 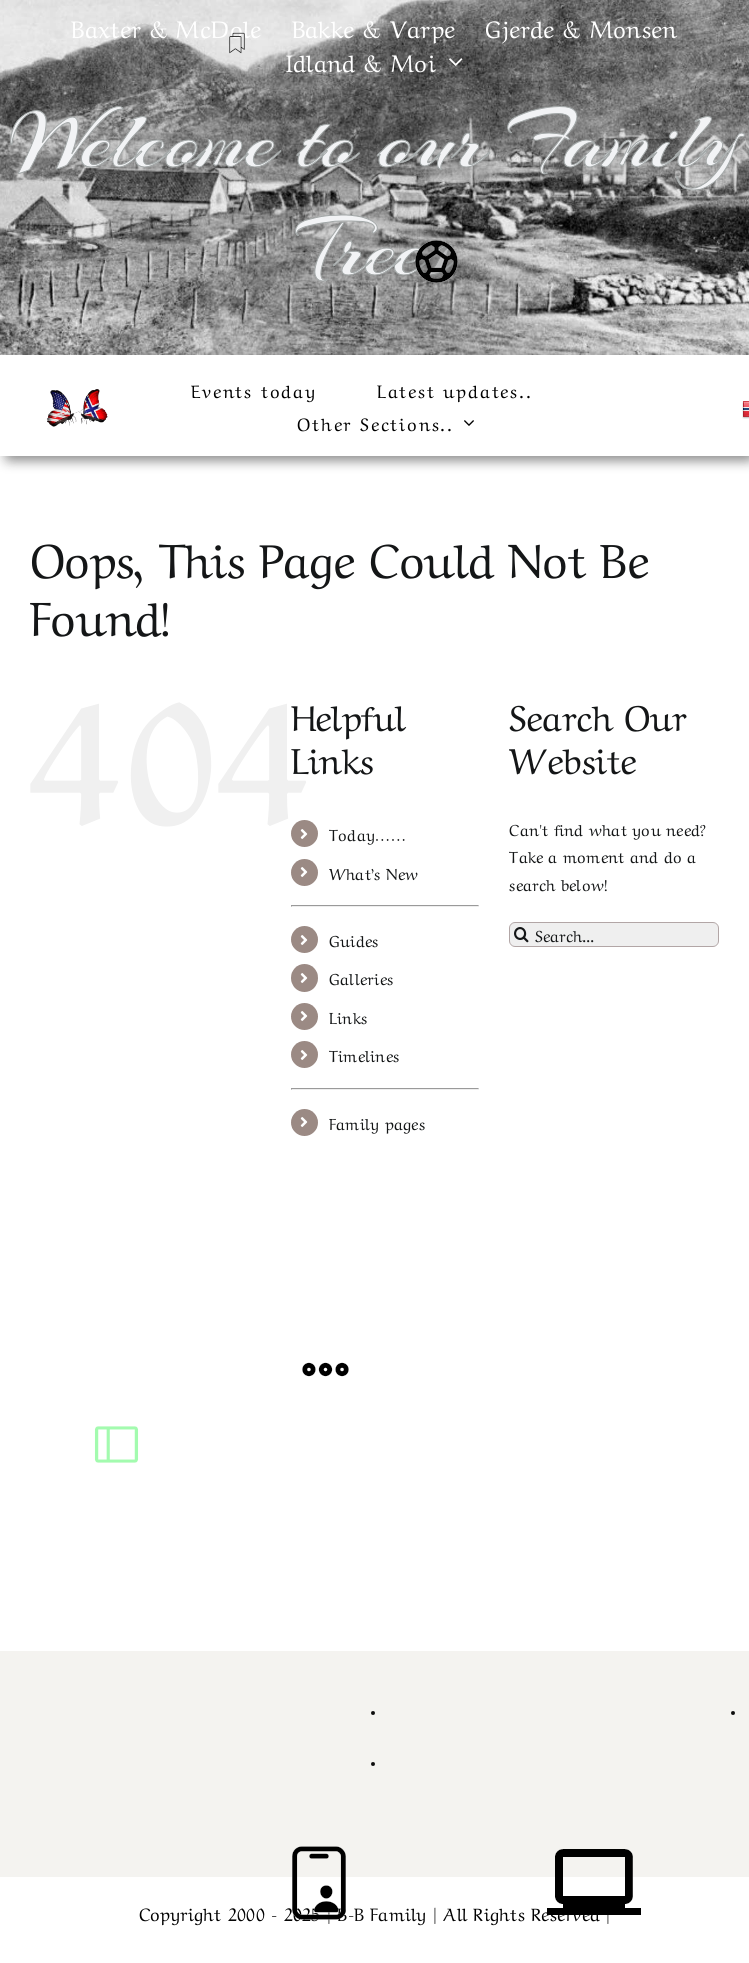 What do you see at coordinates (237, 43) in the screenshot?
I see `view your saved bookmarks` at bounding box center [237, 43].